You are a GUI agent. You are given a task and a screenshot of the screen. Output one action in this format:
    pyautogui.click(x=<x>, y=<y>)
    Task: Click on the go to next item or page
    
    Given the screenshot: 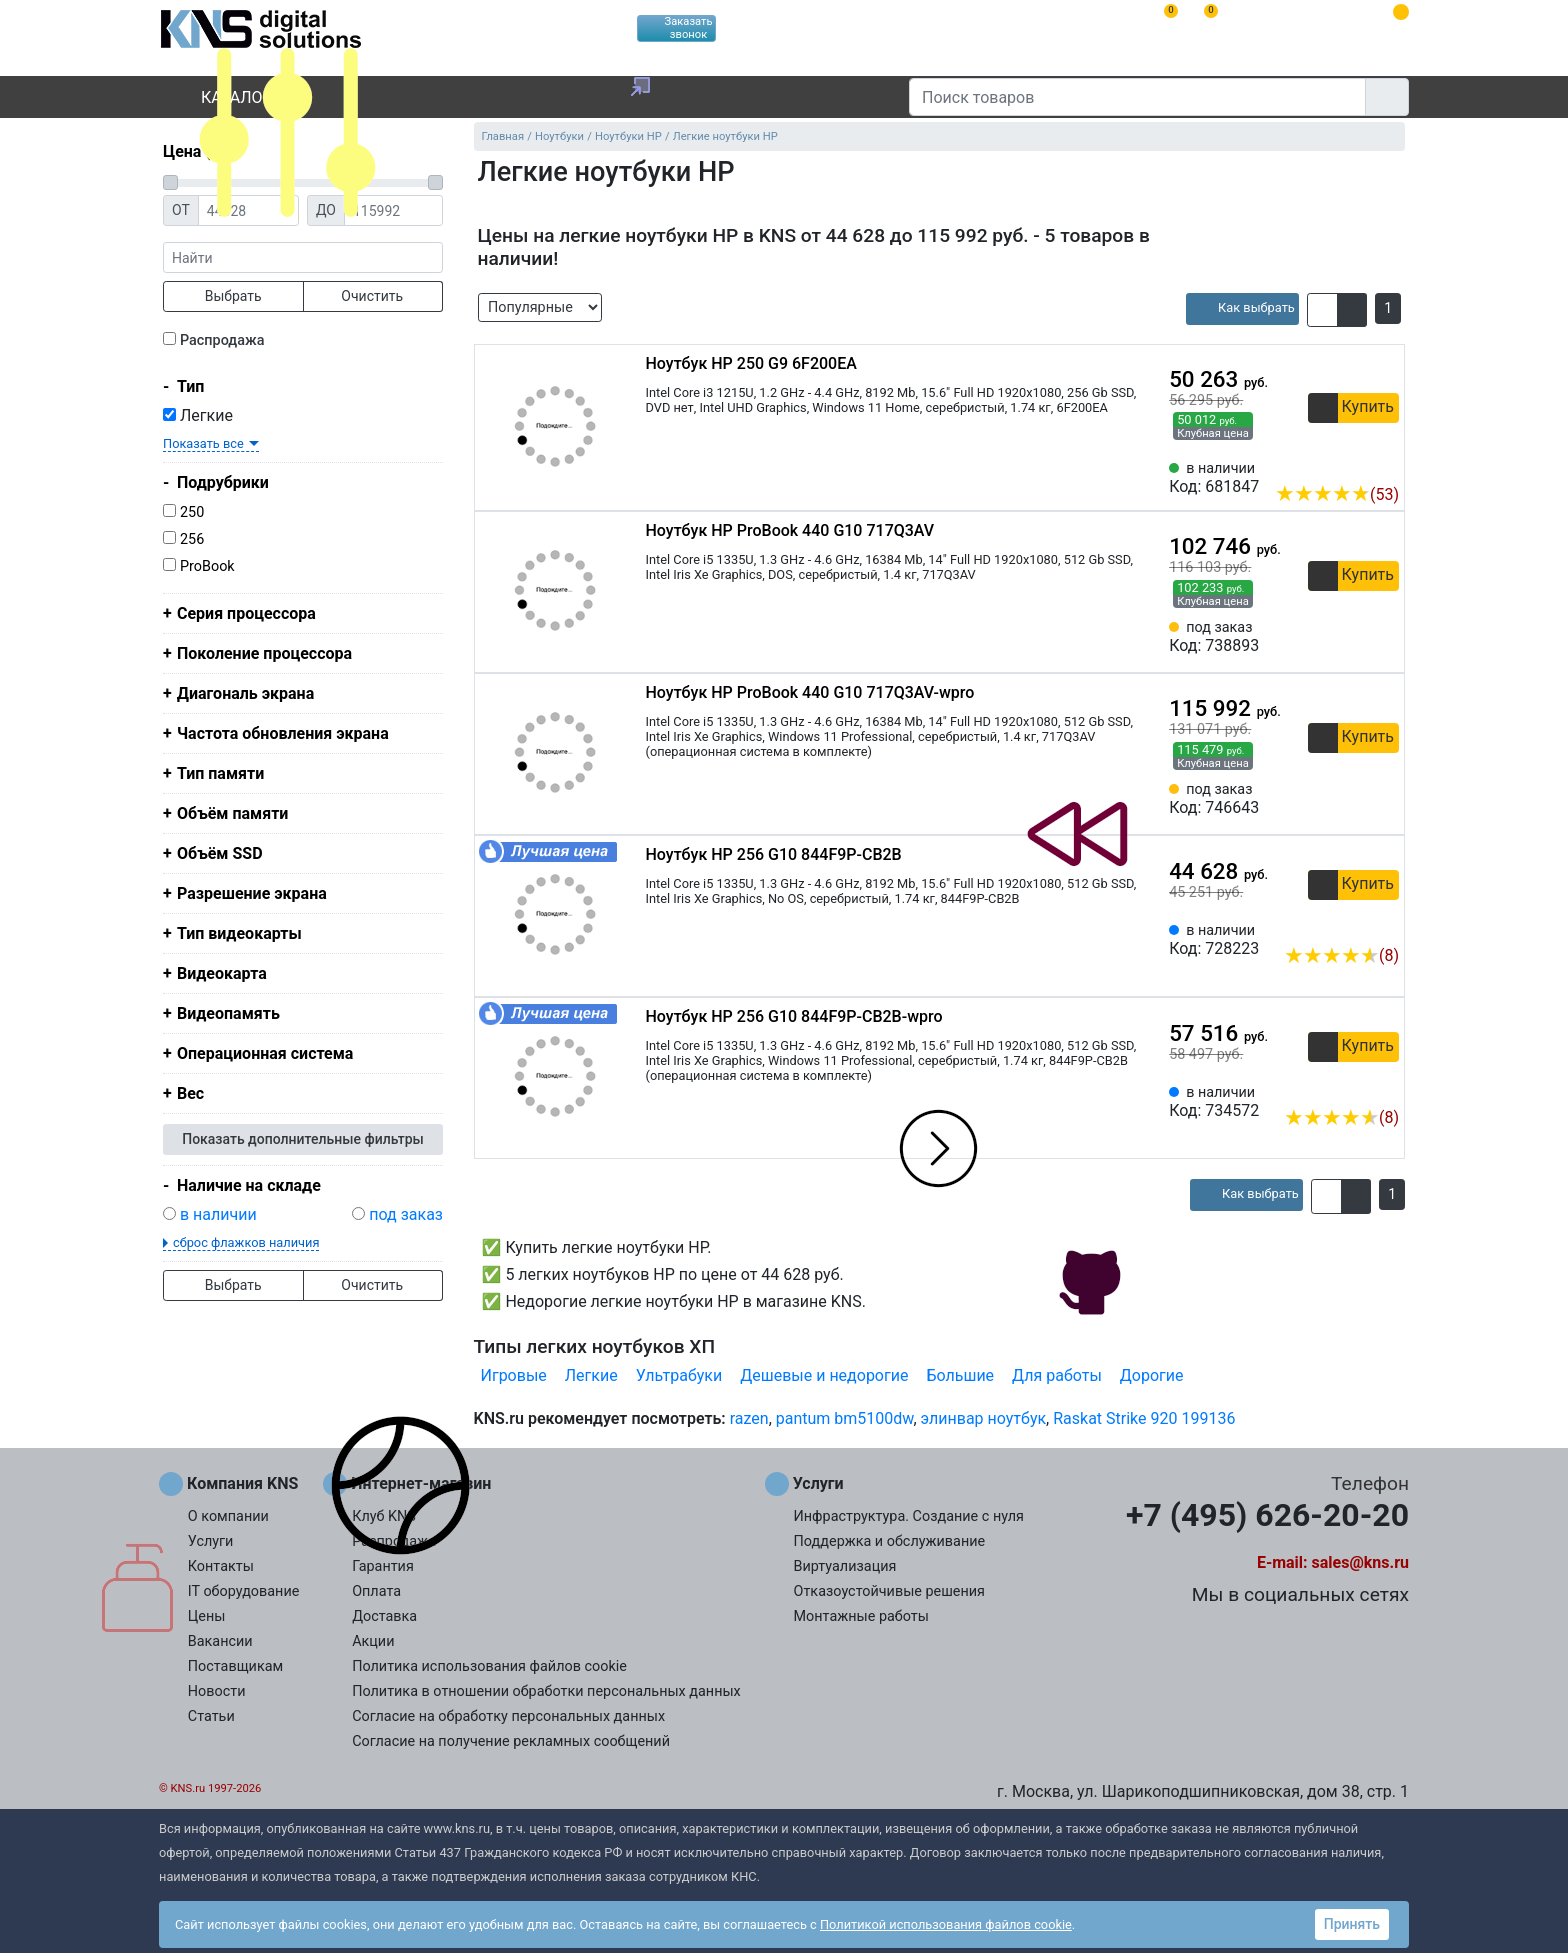 What is the action you would take?
    pyautogui.click(x=938, y=1148)
    